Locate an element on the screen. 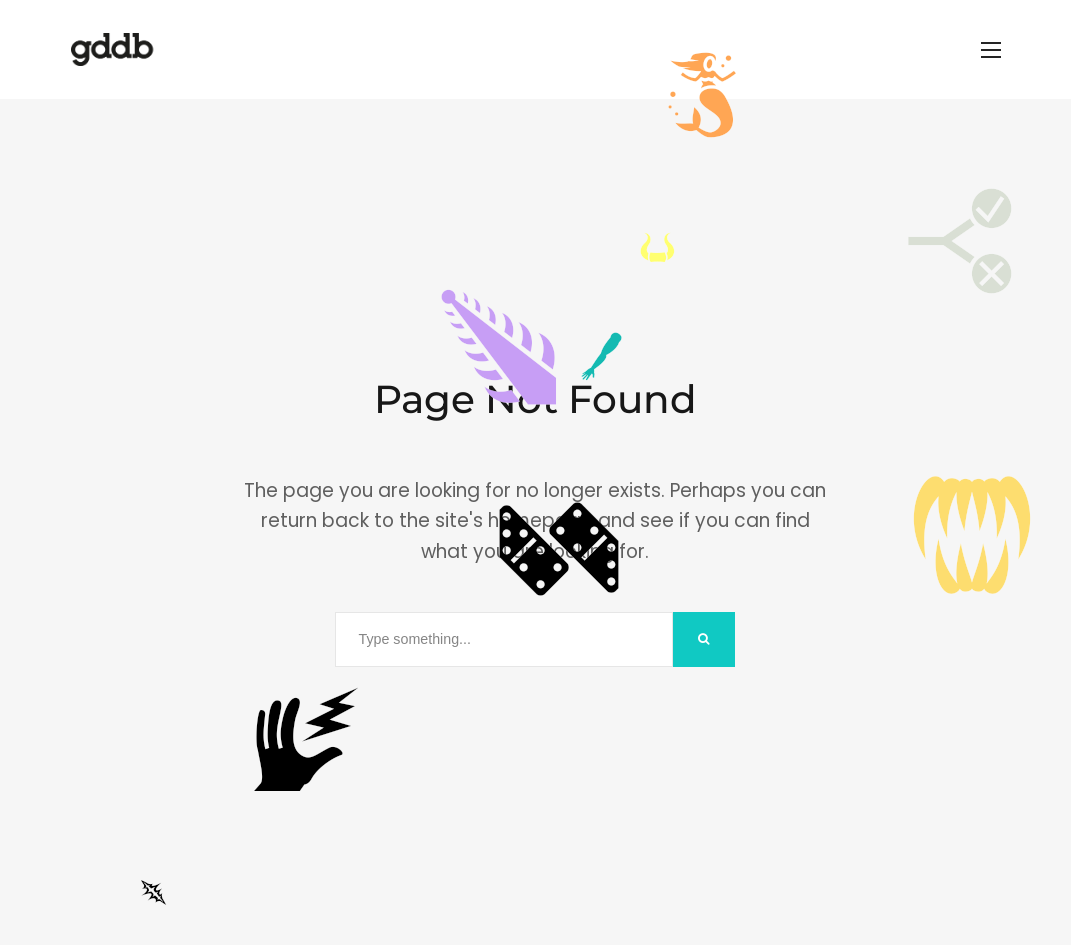 Image resolution: width=1071 pixels, height=945 pixels. cast a lightning spell is located at coordinates (307, 738).